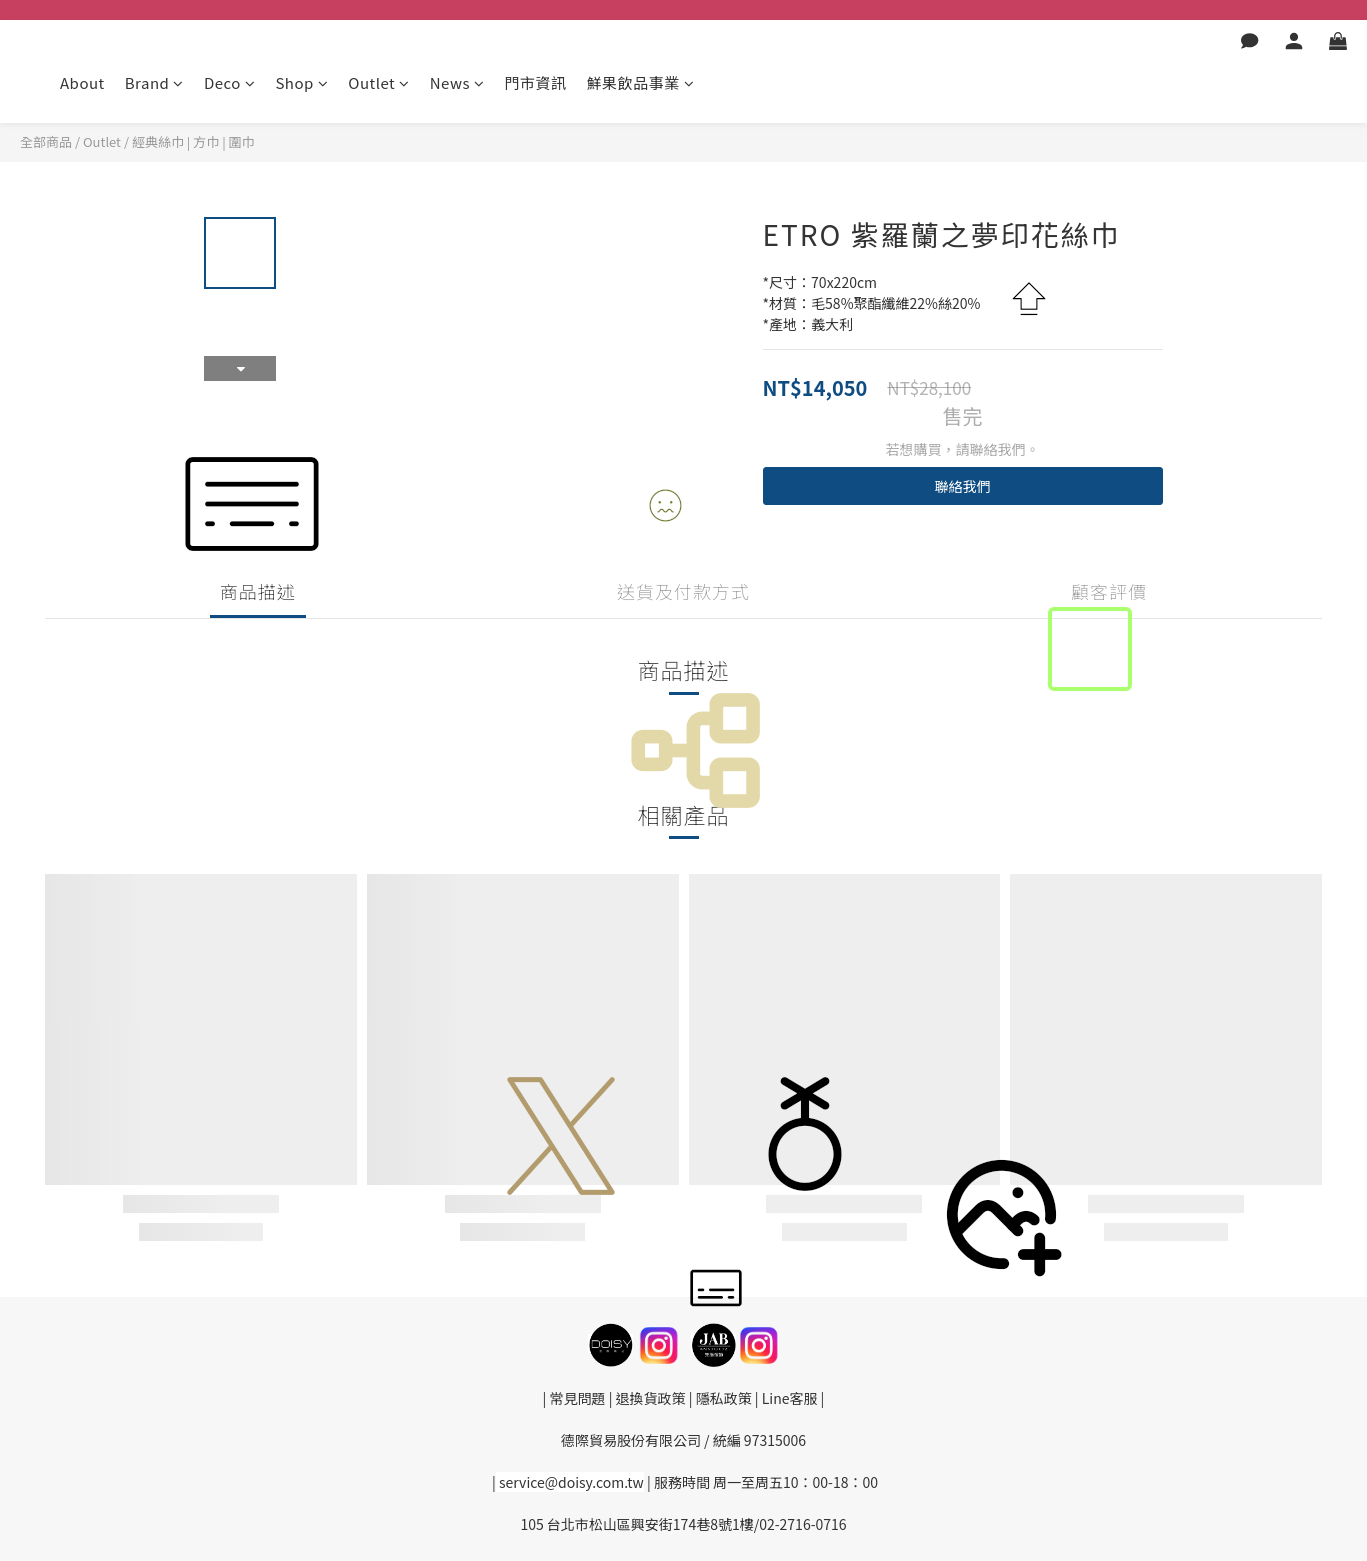  I want to click on open the X (formerly Twitter) app, so click(561, 1136).